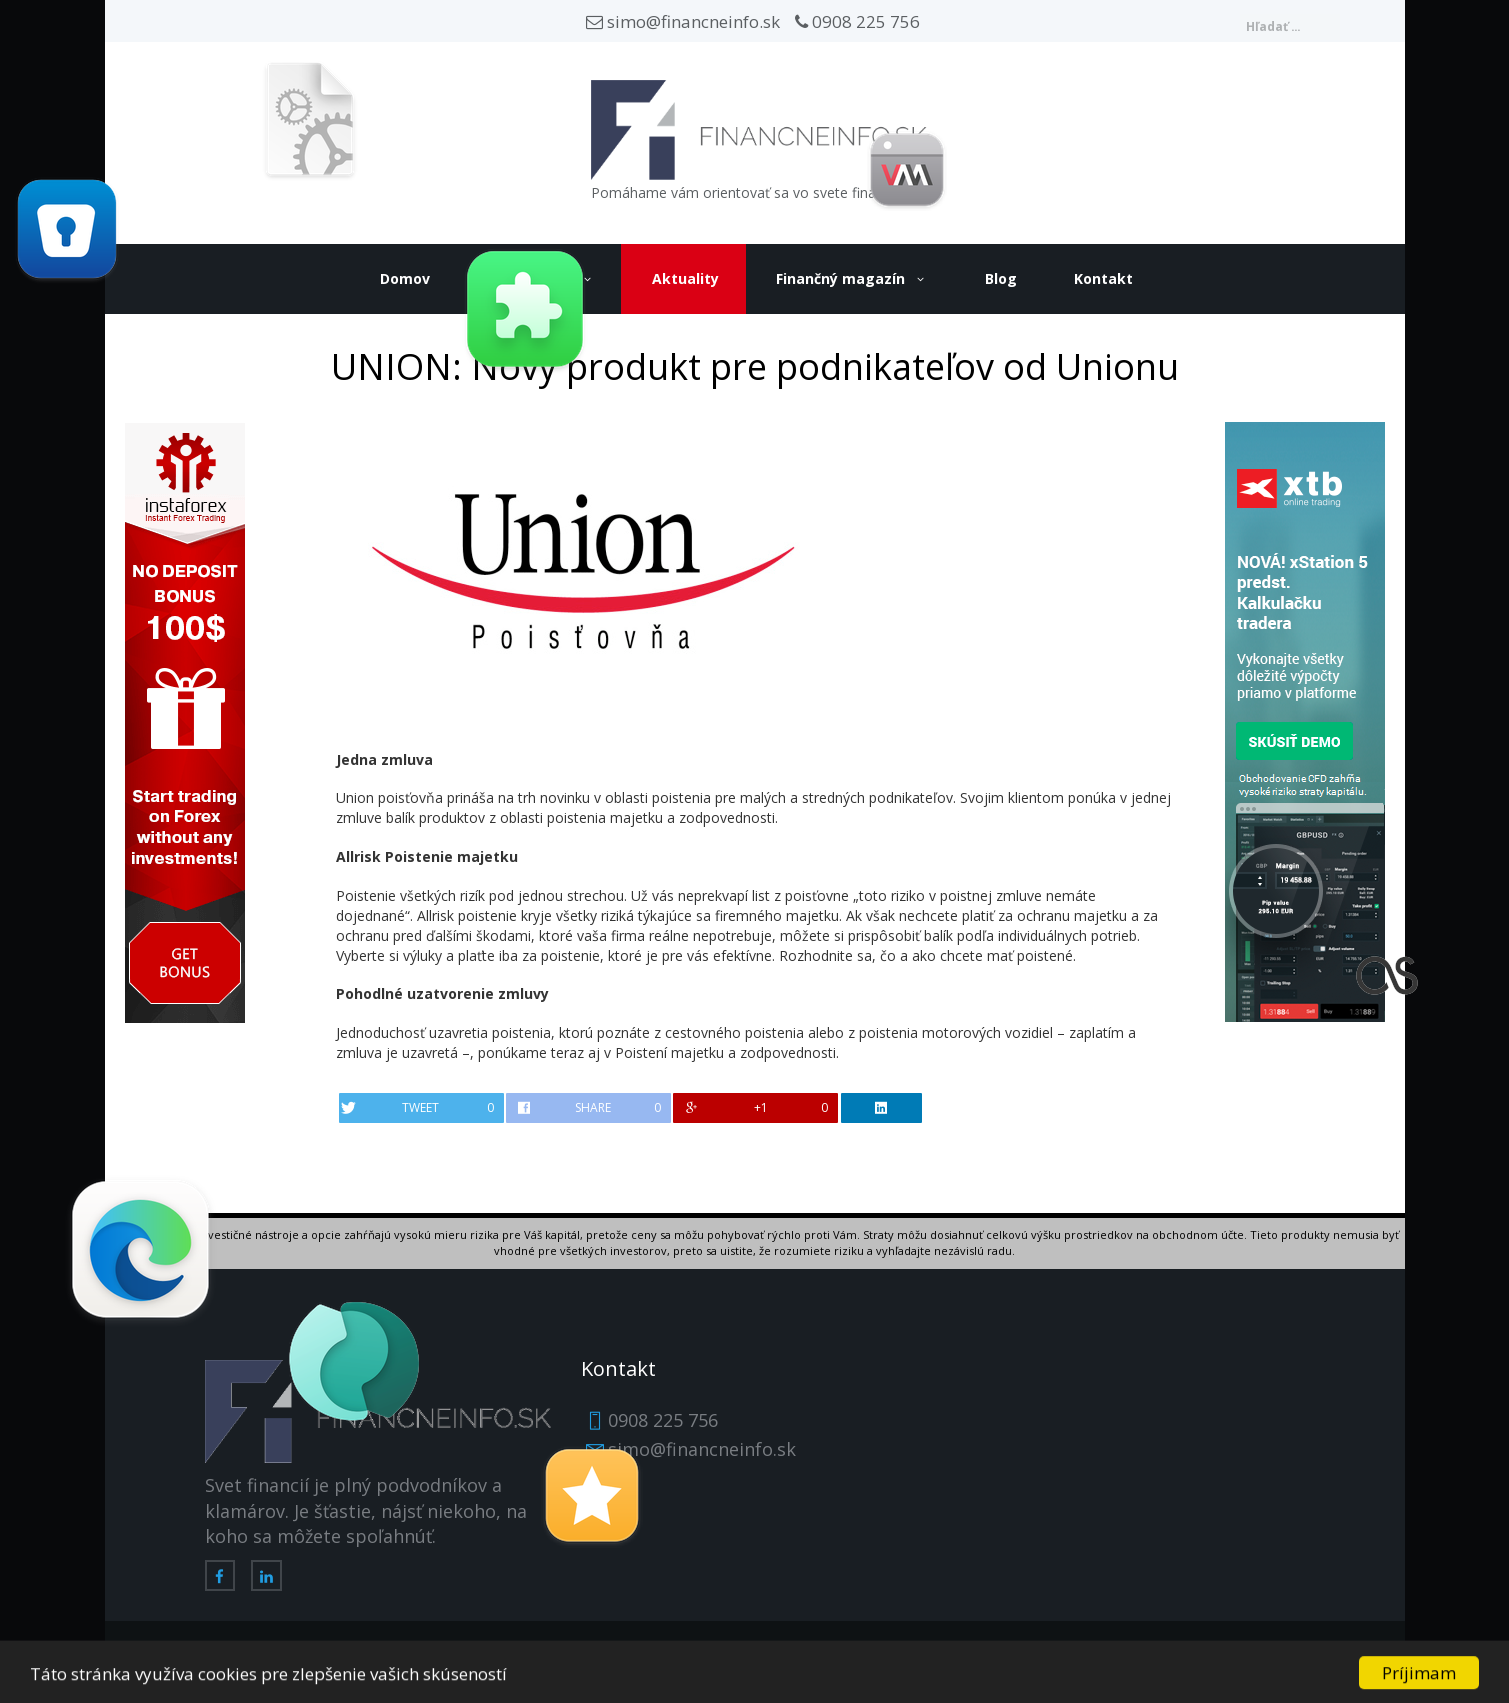  Describe the element at coordinates (592, 1497) in the screenshot. I see `set default applications preferences` at that location.